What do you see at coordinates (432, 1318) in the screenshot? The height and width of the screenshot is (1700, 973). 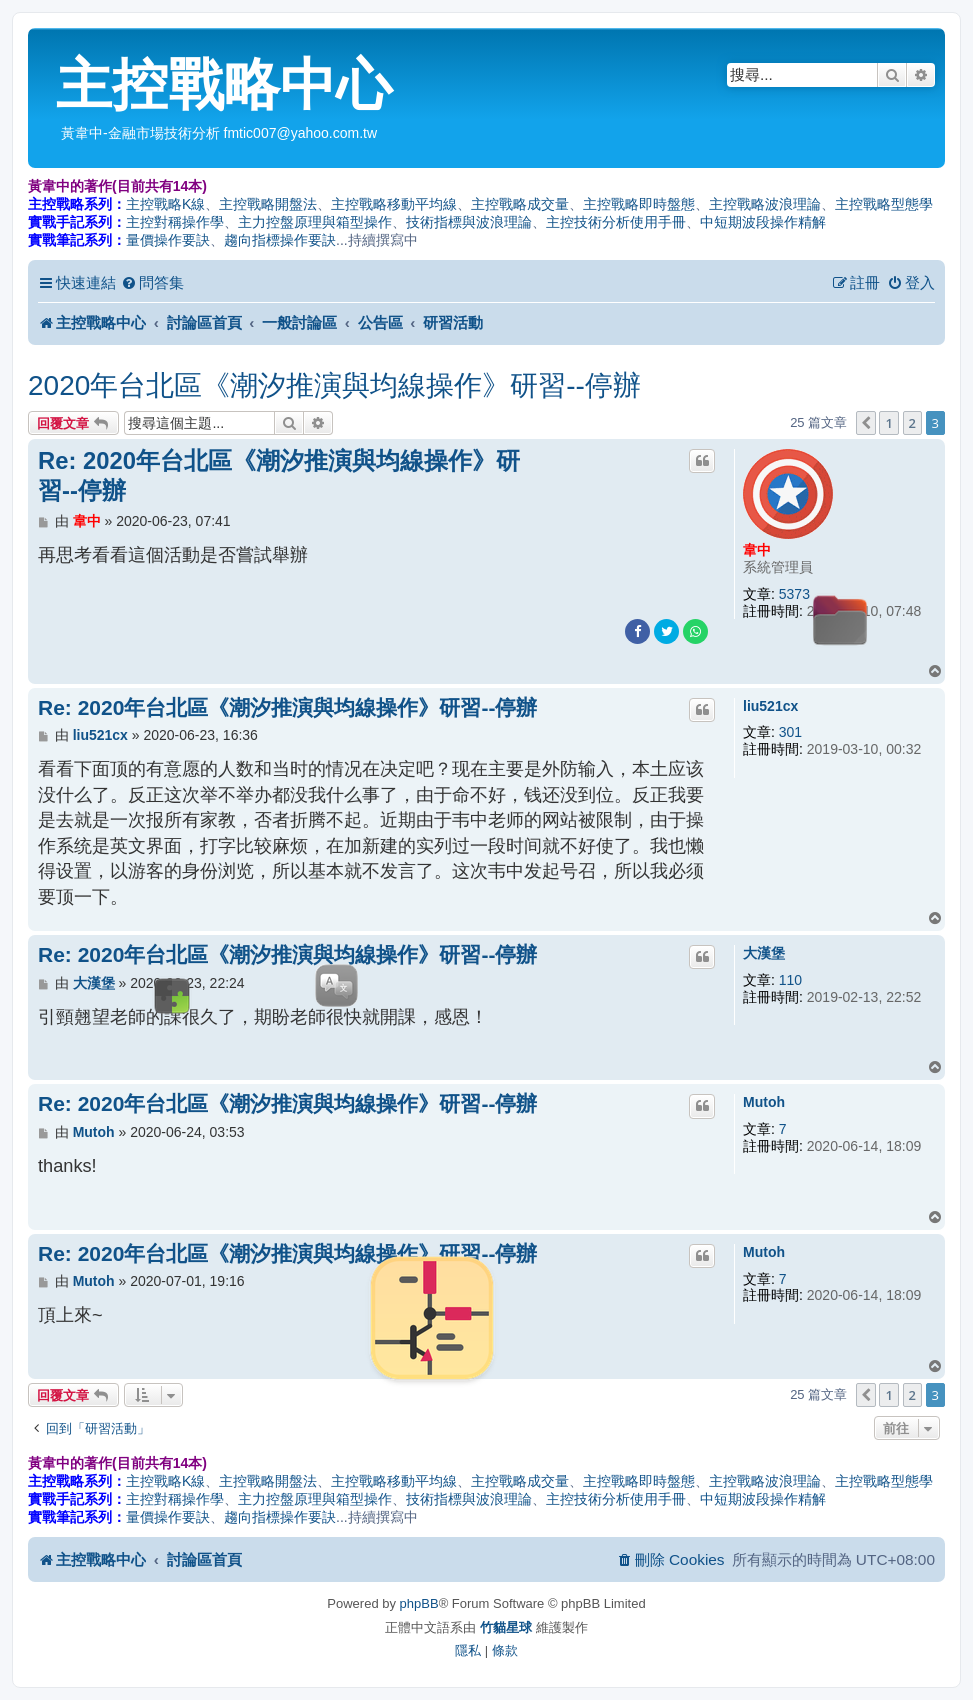 I see `open eeschema circuit schematic editor` at bounding box center [432, 1318].